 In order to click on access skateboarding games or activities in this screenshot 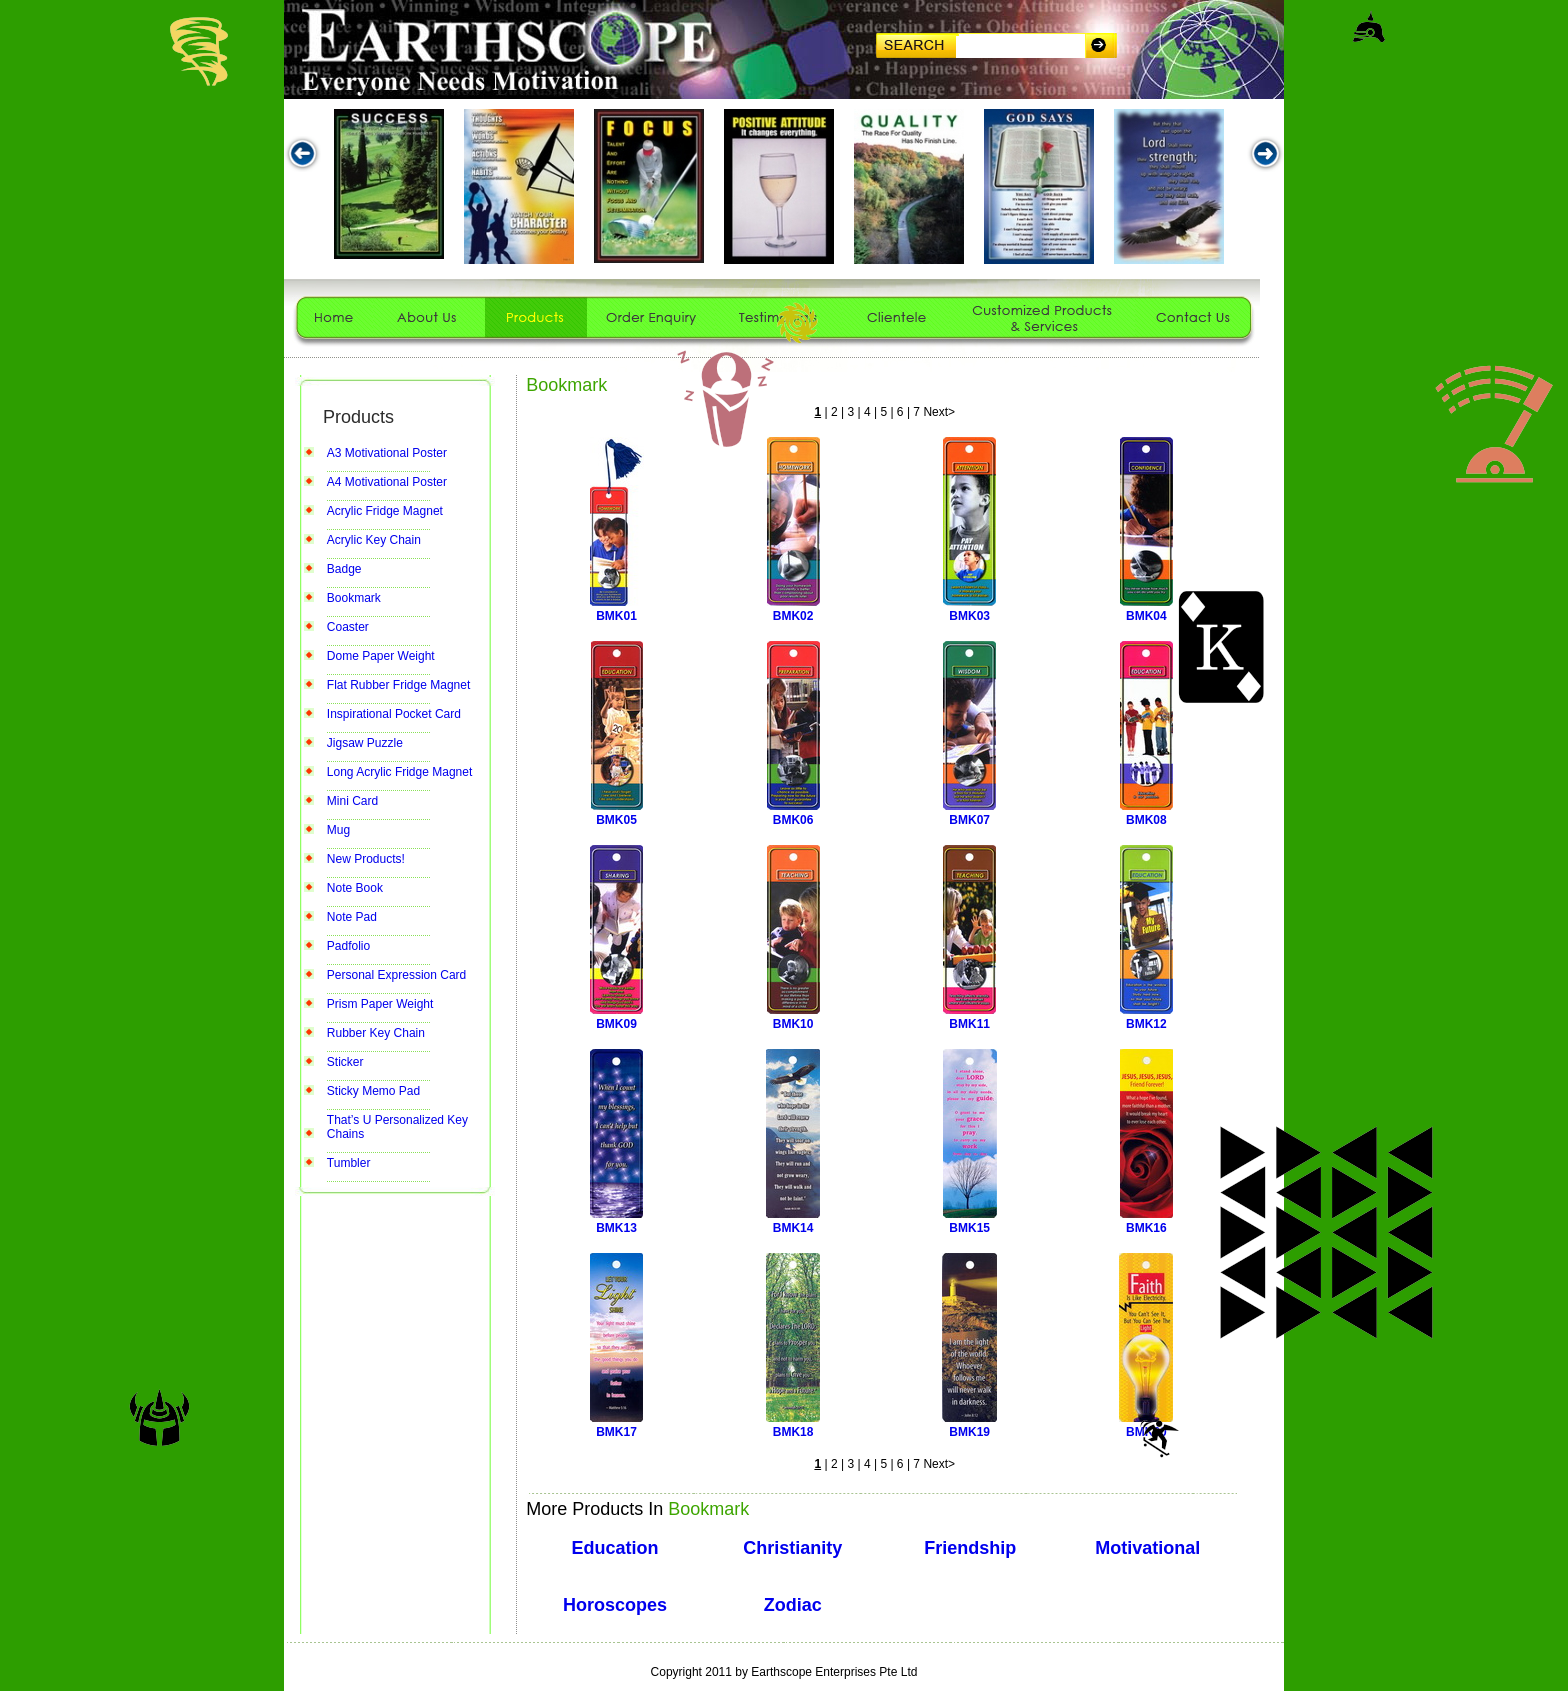, I will do `click(1160, 1439)`.